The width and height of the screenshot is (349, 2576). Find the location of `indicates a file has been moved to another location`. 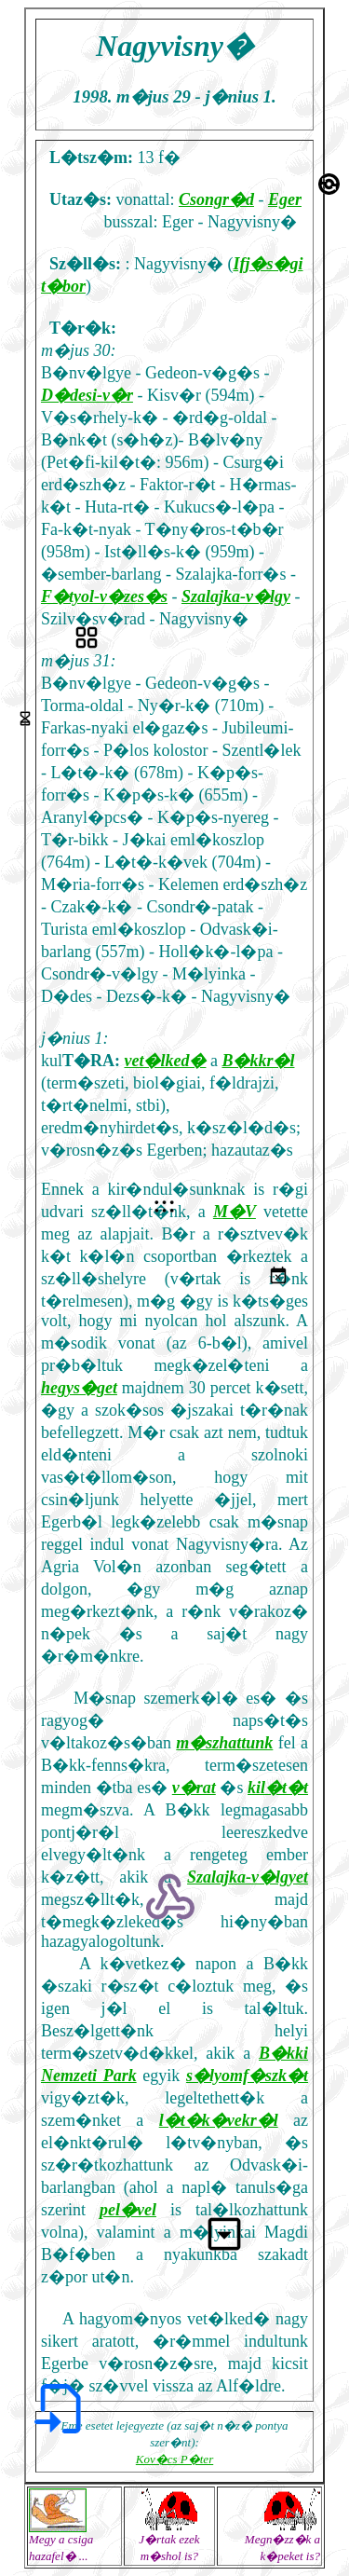

indicates a file has been moved to another location is located at coordinates (59, 2408).